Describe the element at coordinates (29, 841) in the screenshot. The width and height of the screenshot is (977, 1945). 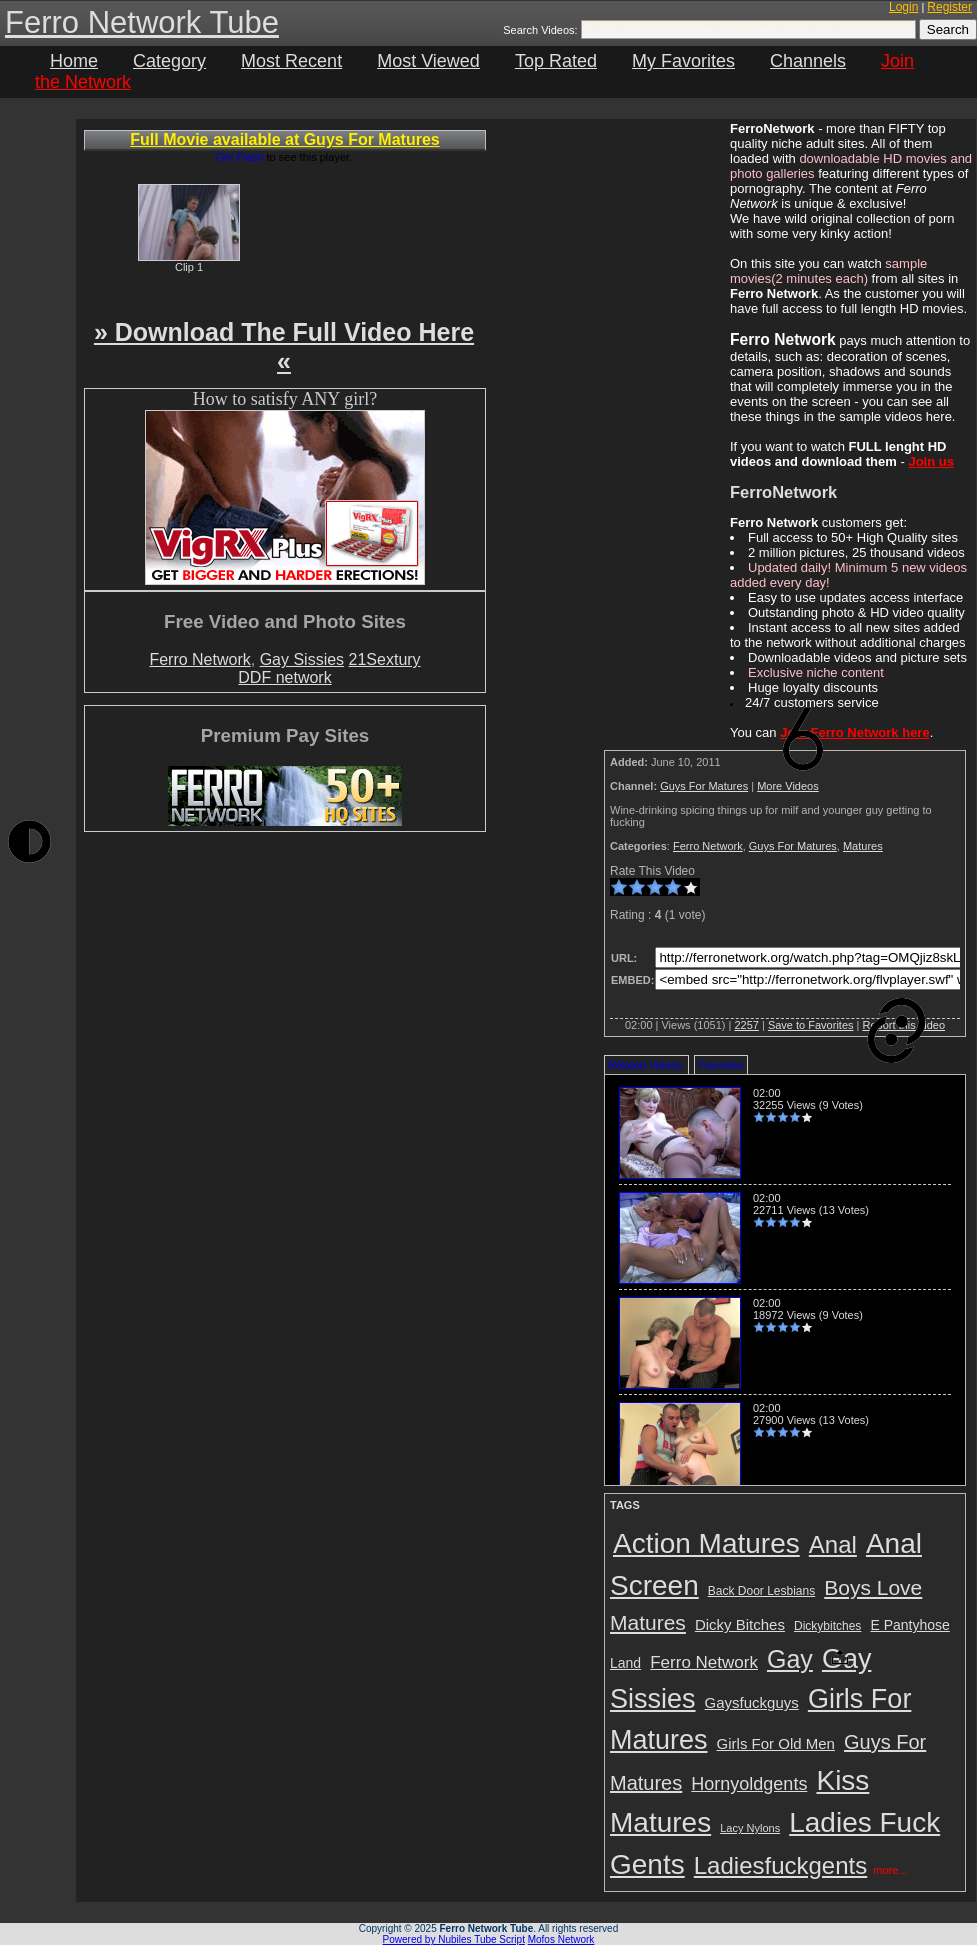
I see `loading indicator showing 50% progress` at that location.